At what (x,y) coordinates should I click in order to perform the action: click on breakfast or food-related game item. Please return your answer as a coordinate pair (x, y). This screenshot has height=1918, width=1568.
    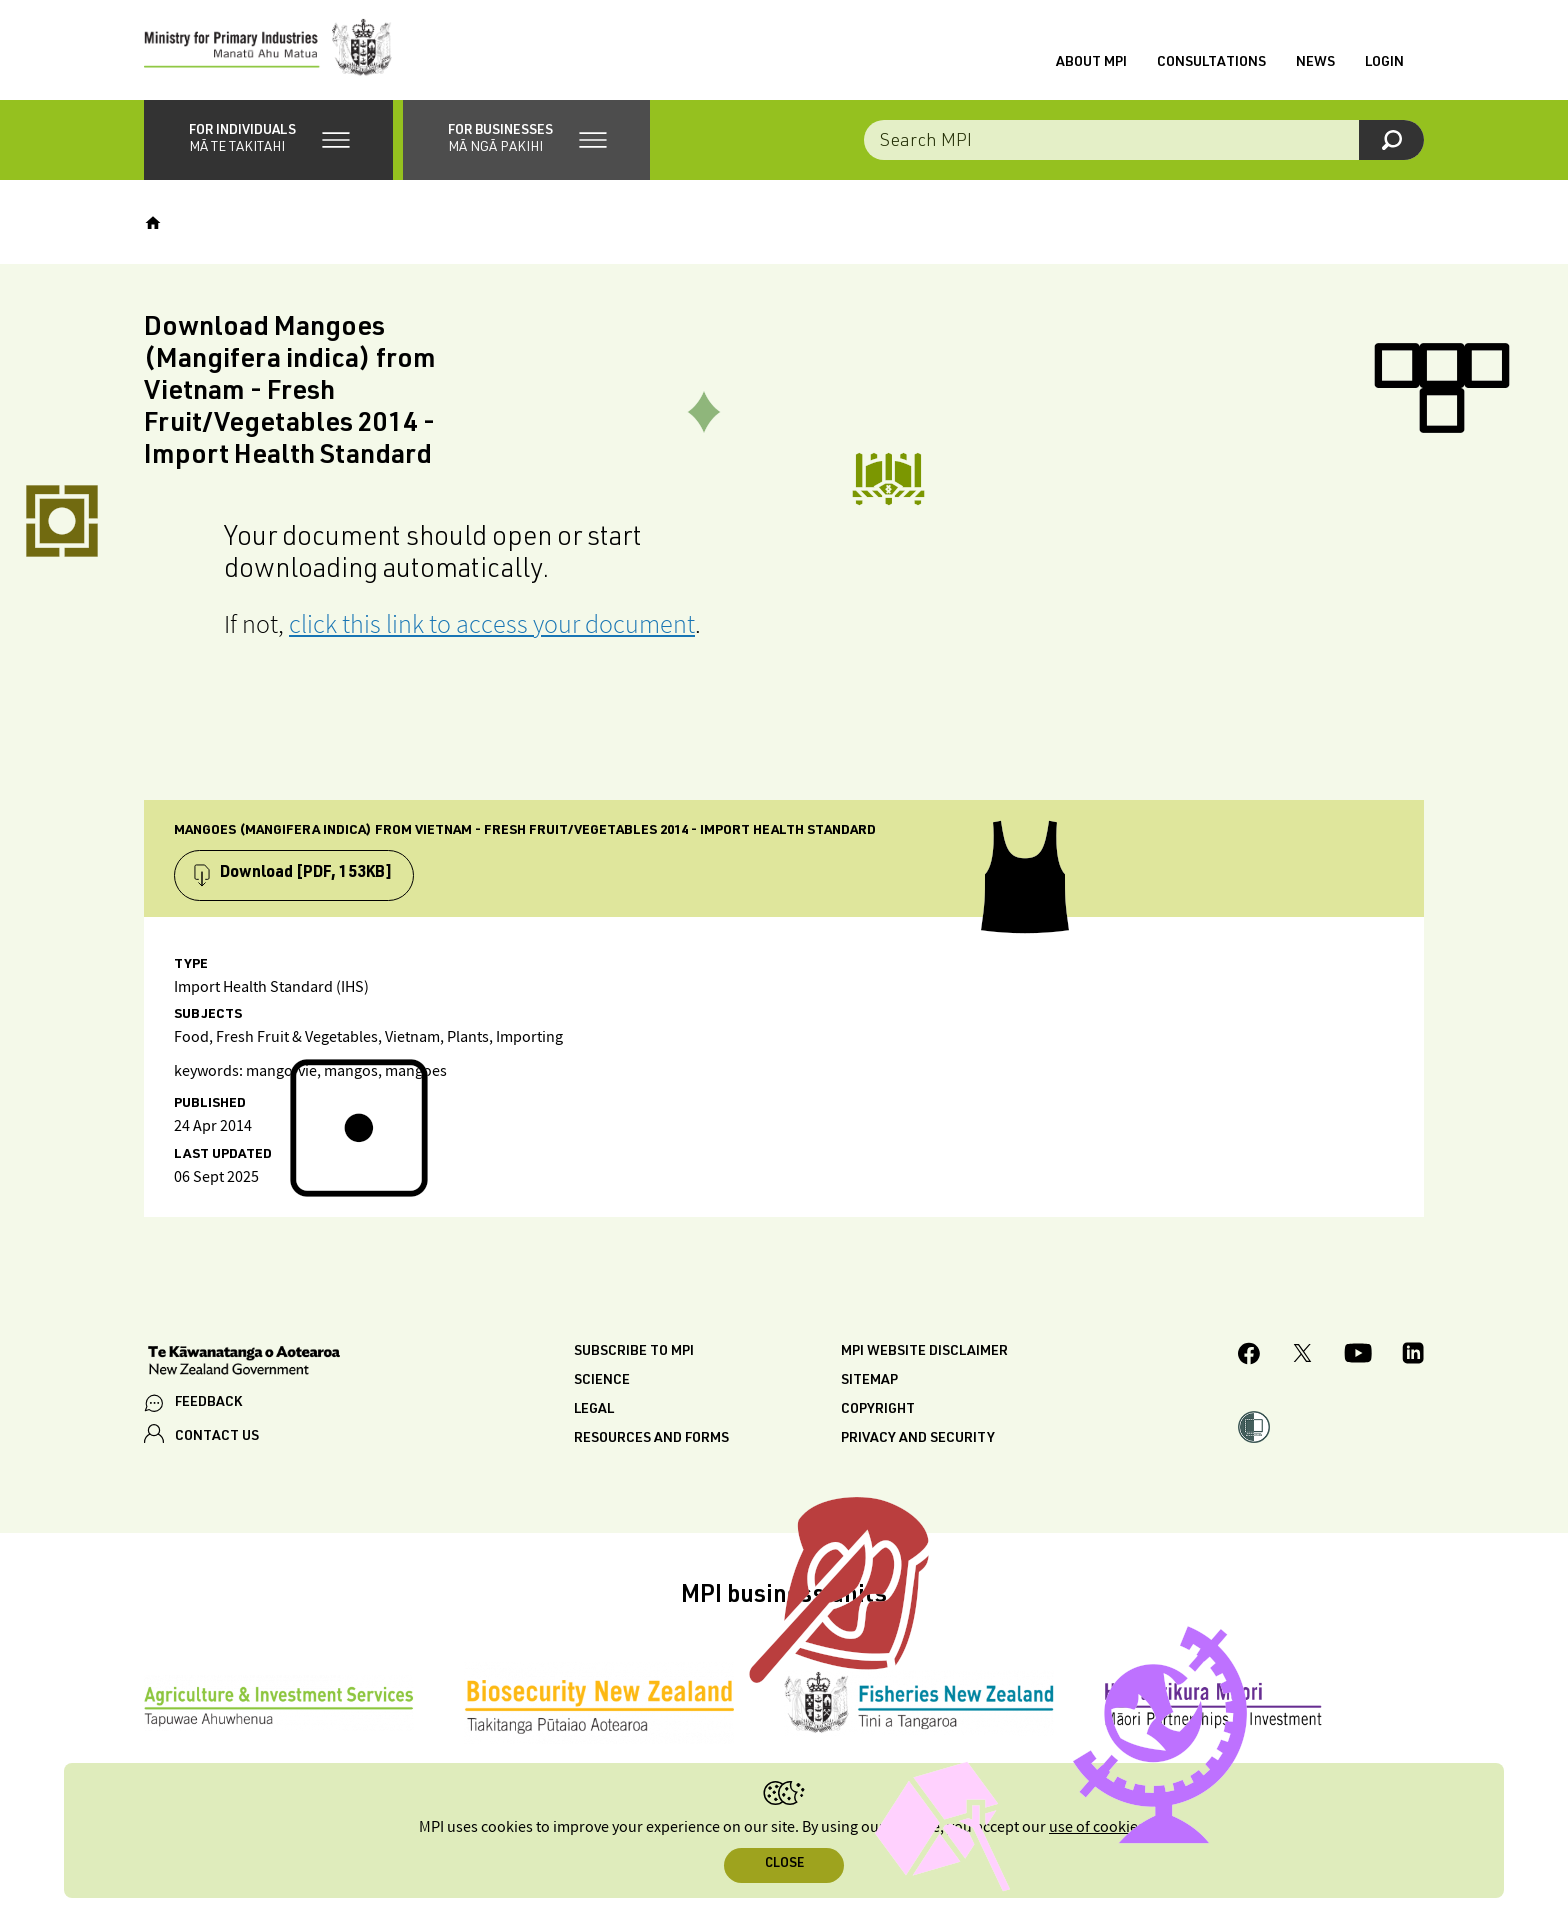
    Looking at the image, I should click on (839, 1590).